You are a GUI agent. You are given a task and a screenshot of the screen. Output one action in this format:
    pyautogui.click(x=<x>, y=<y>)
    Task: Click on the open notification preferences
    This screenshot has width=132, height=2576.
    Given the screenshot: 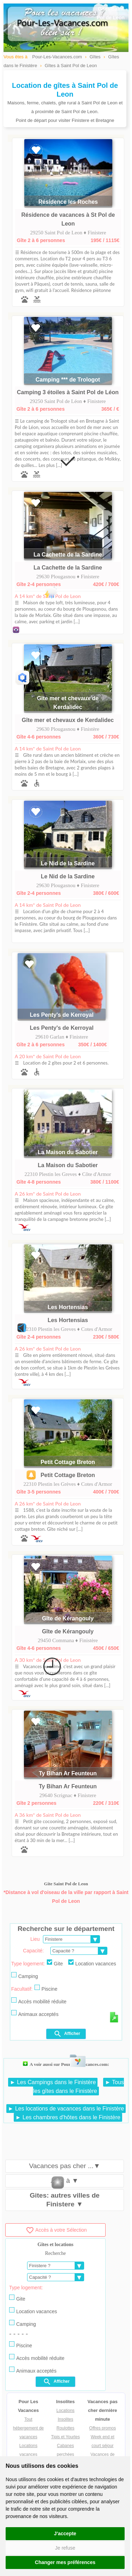 What is the action you would take?
    pyautogui.click(x=31, y=1475)
    